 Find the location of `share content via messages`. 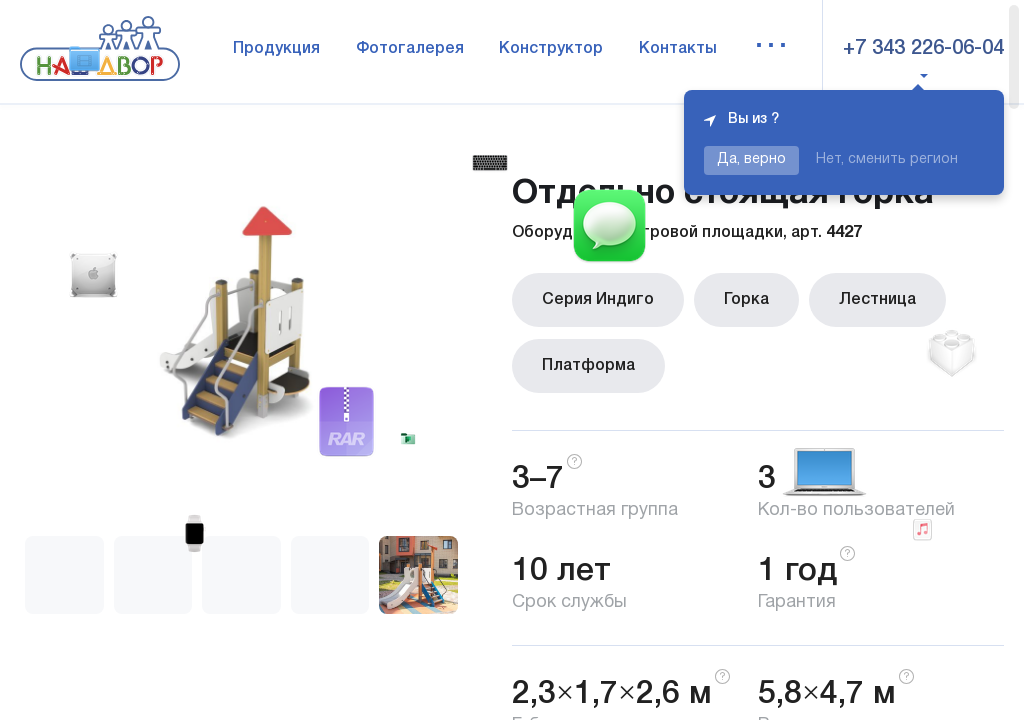

share content via messages is located at coordinates (609, 225).